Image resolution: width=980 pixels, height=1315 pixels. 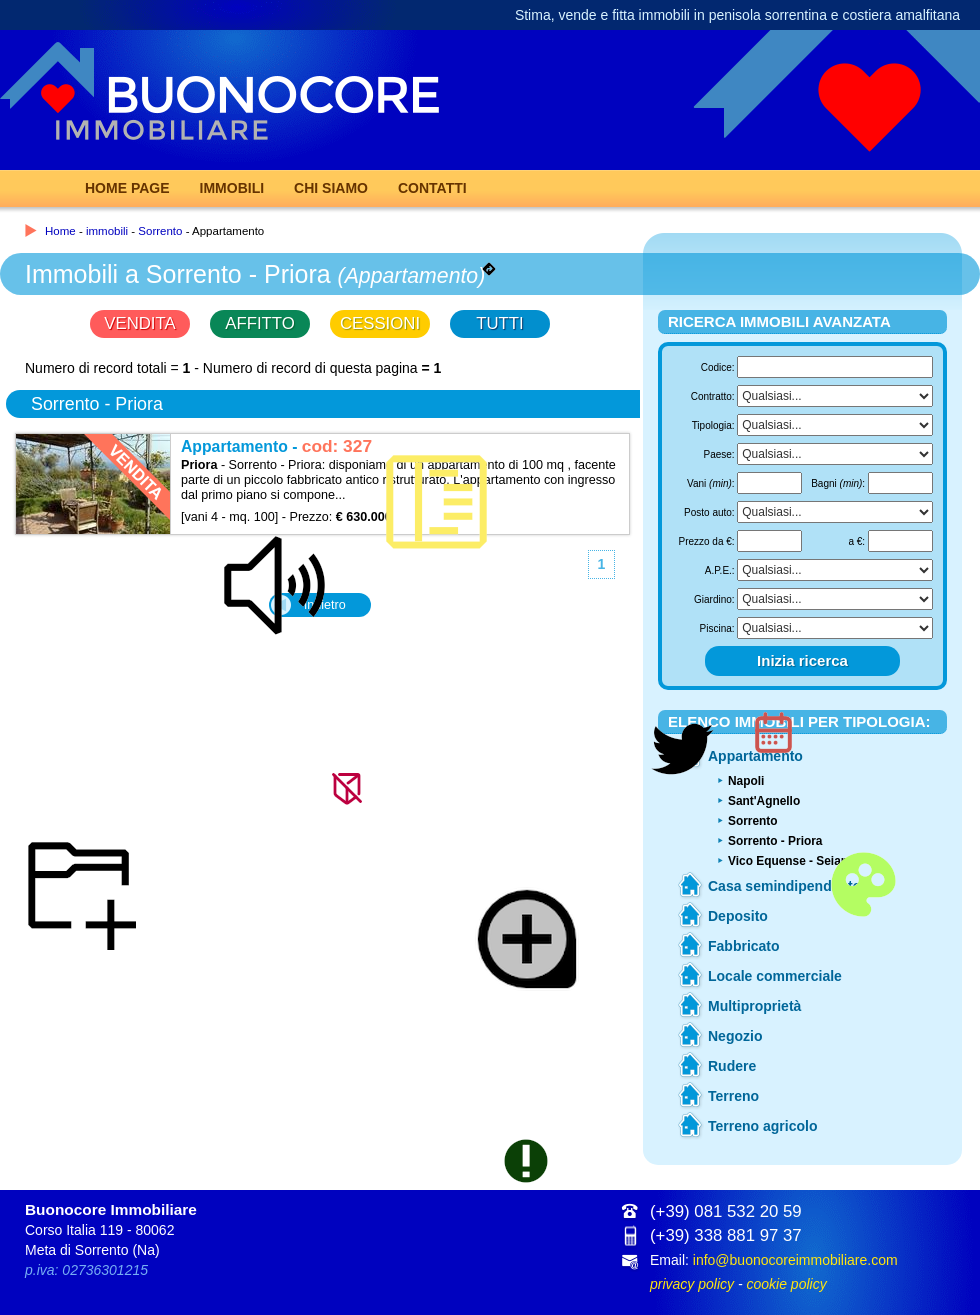 I want to click on turn right navigation instruction, so click(x=489, y=269).